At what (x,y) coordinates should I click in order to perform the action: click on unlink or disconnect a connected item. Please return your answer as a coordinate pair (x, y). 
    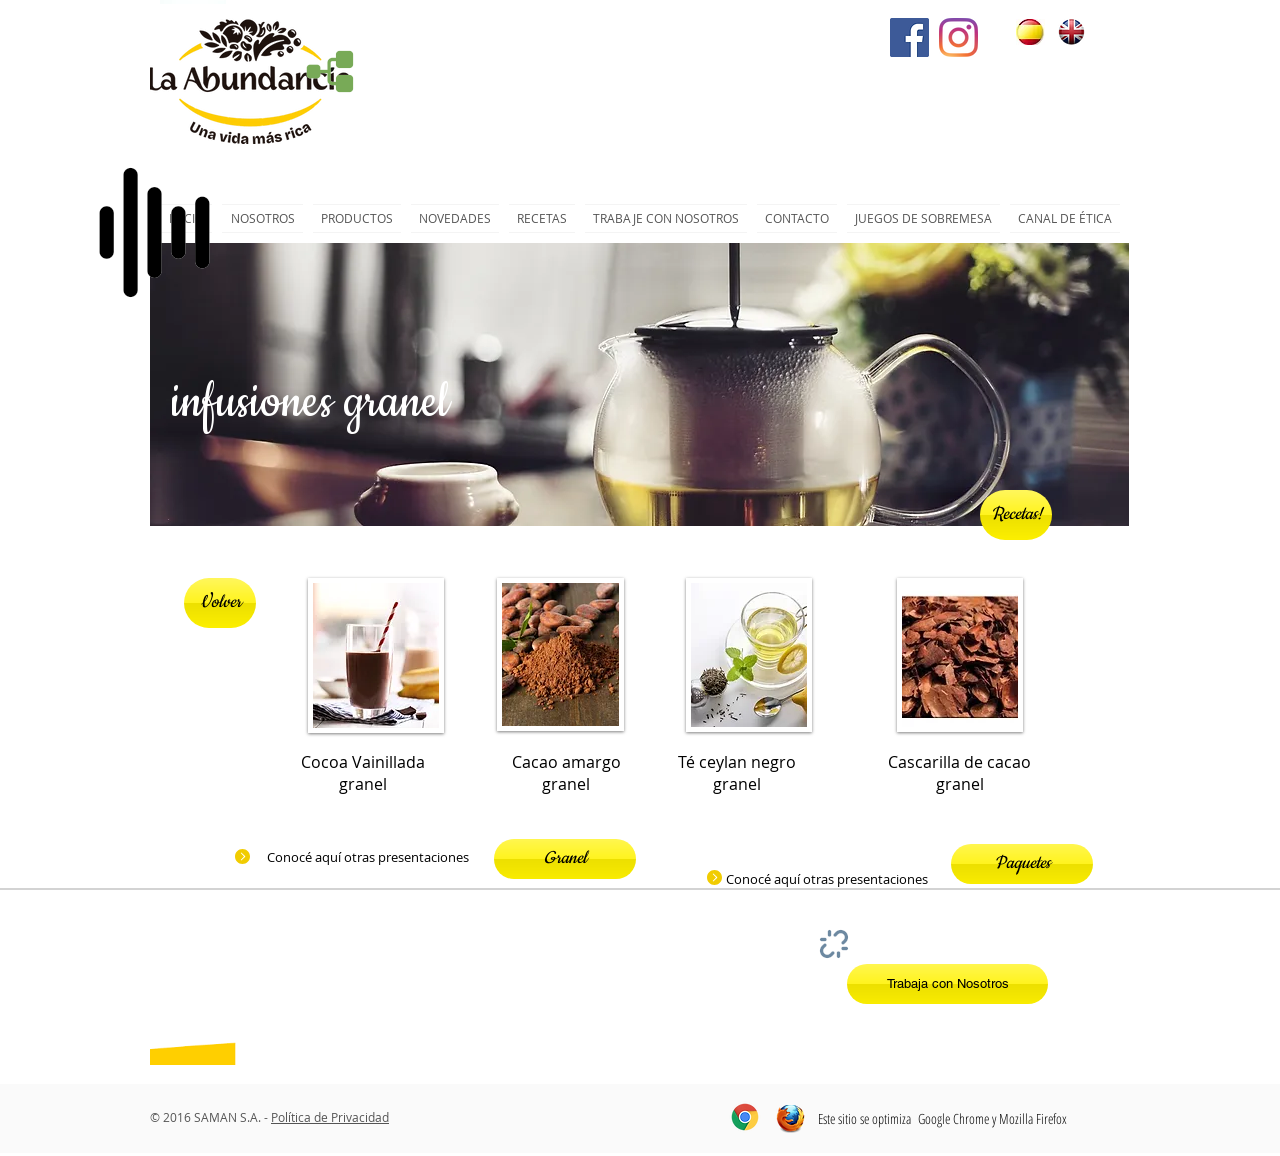
    Looking at the image, I should click on (834, 944).